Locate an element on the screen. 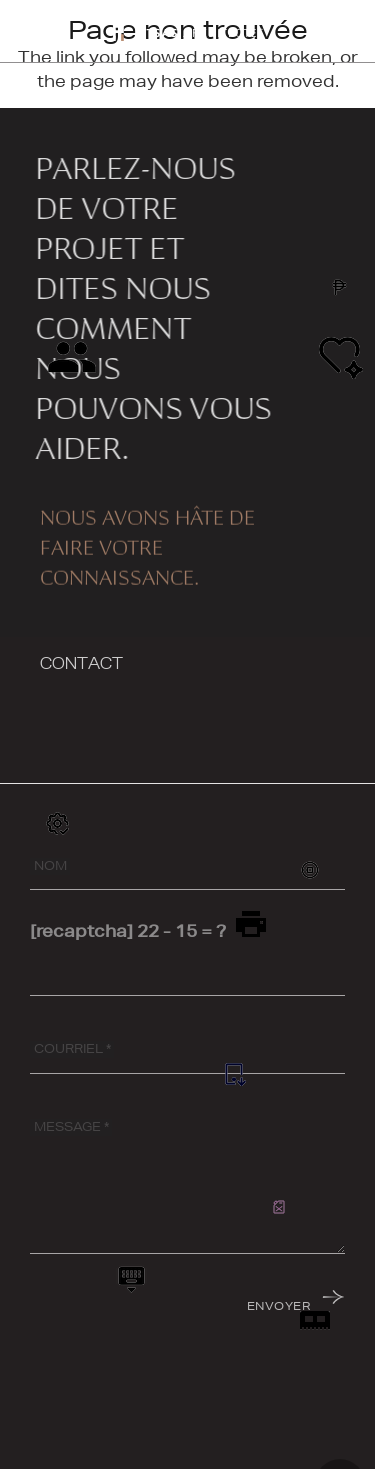 This screenshot has width=375, height=1469. print this document is located at coordinates (251, 924).